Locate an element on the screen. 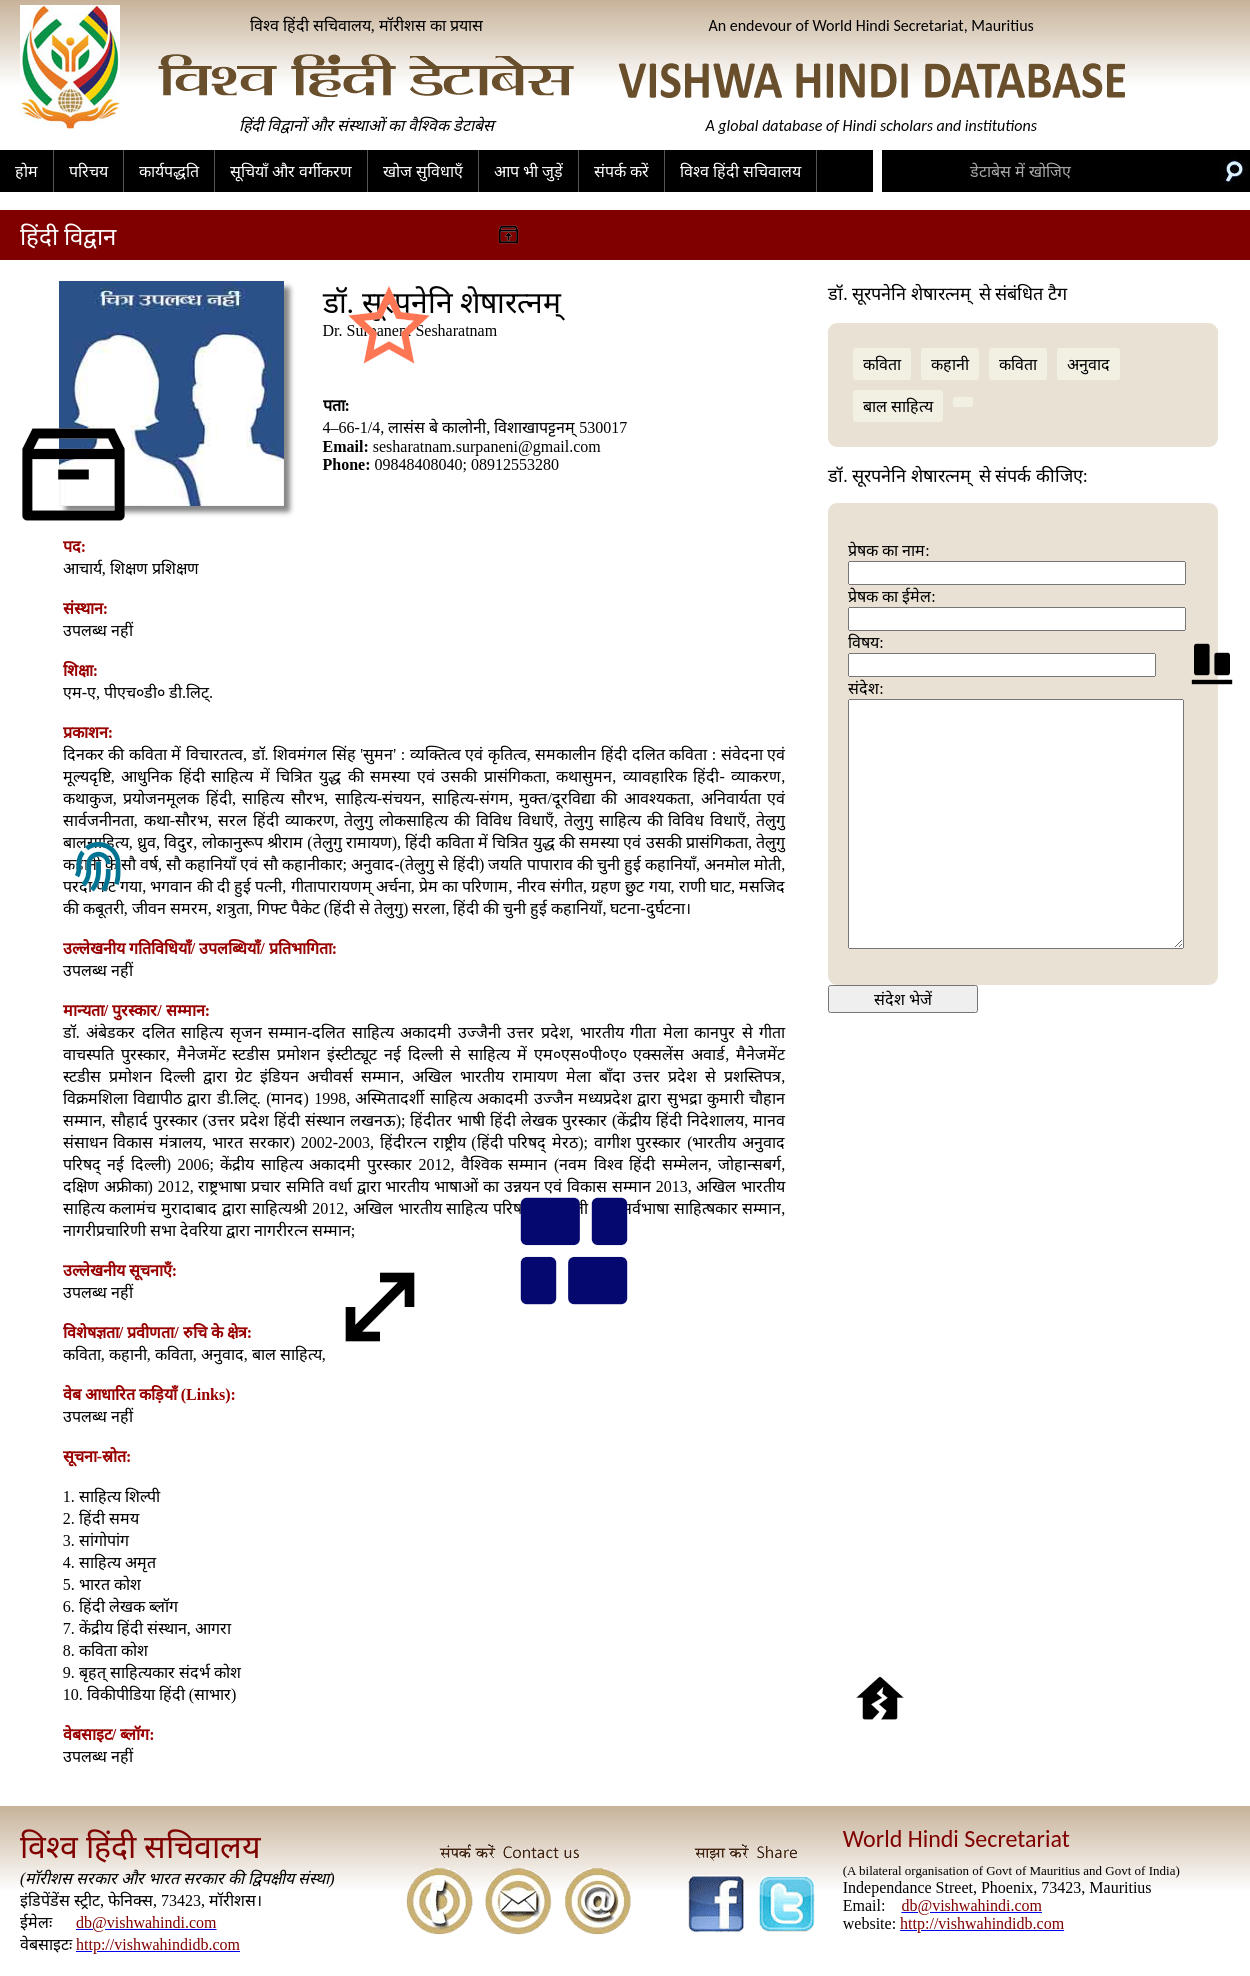 This screenshot has height=1976, width=1250. archive items or documents is located at coordinates (73, 474).